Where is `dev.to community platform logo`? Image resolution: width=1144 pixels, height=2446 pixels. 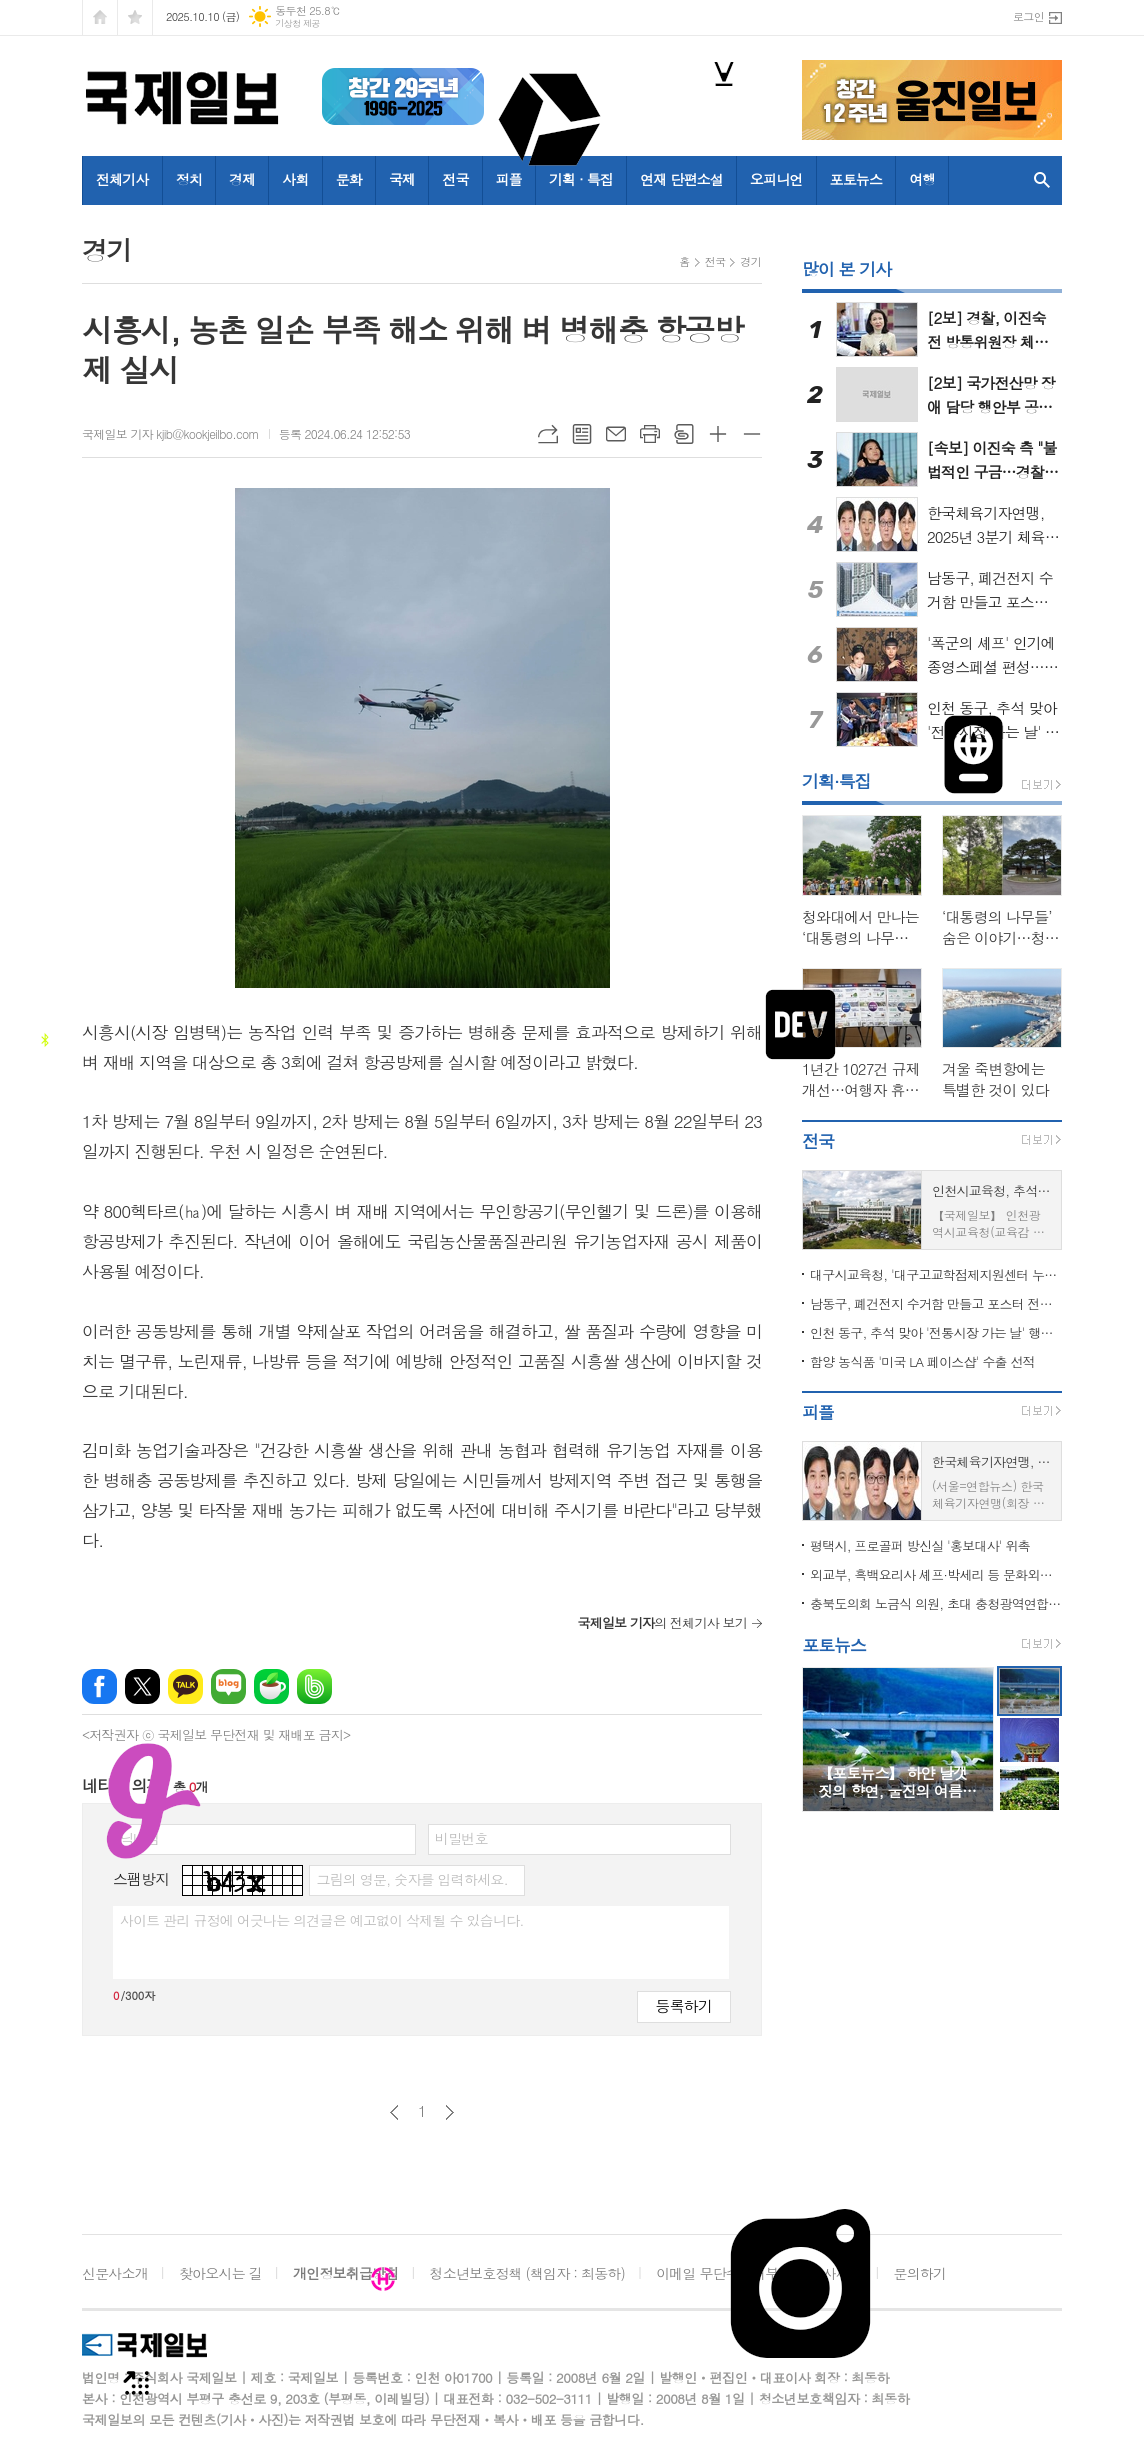 dev.to community platform logo is located at coordinates (800, 1024).